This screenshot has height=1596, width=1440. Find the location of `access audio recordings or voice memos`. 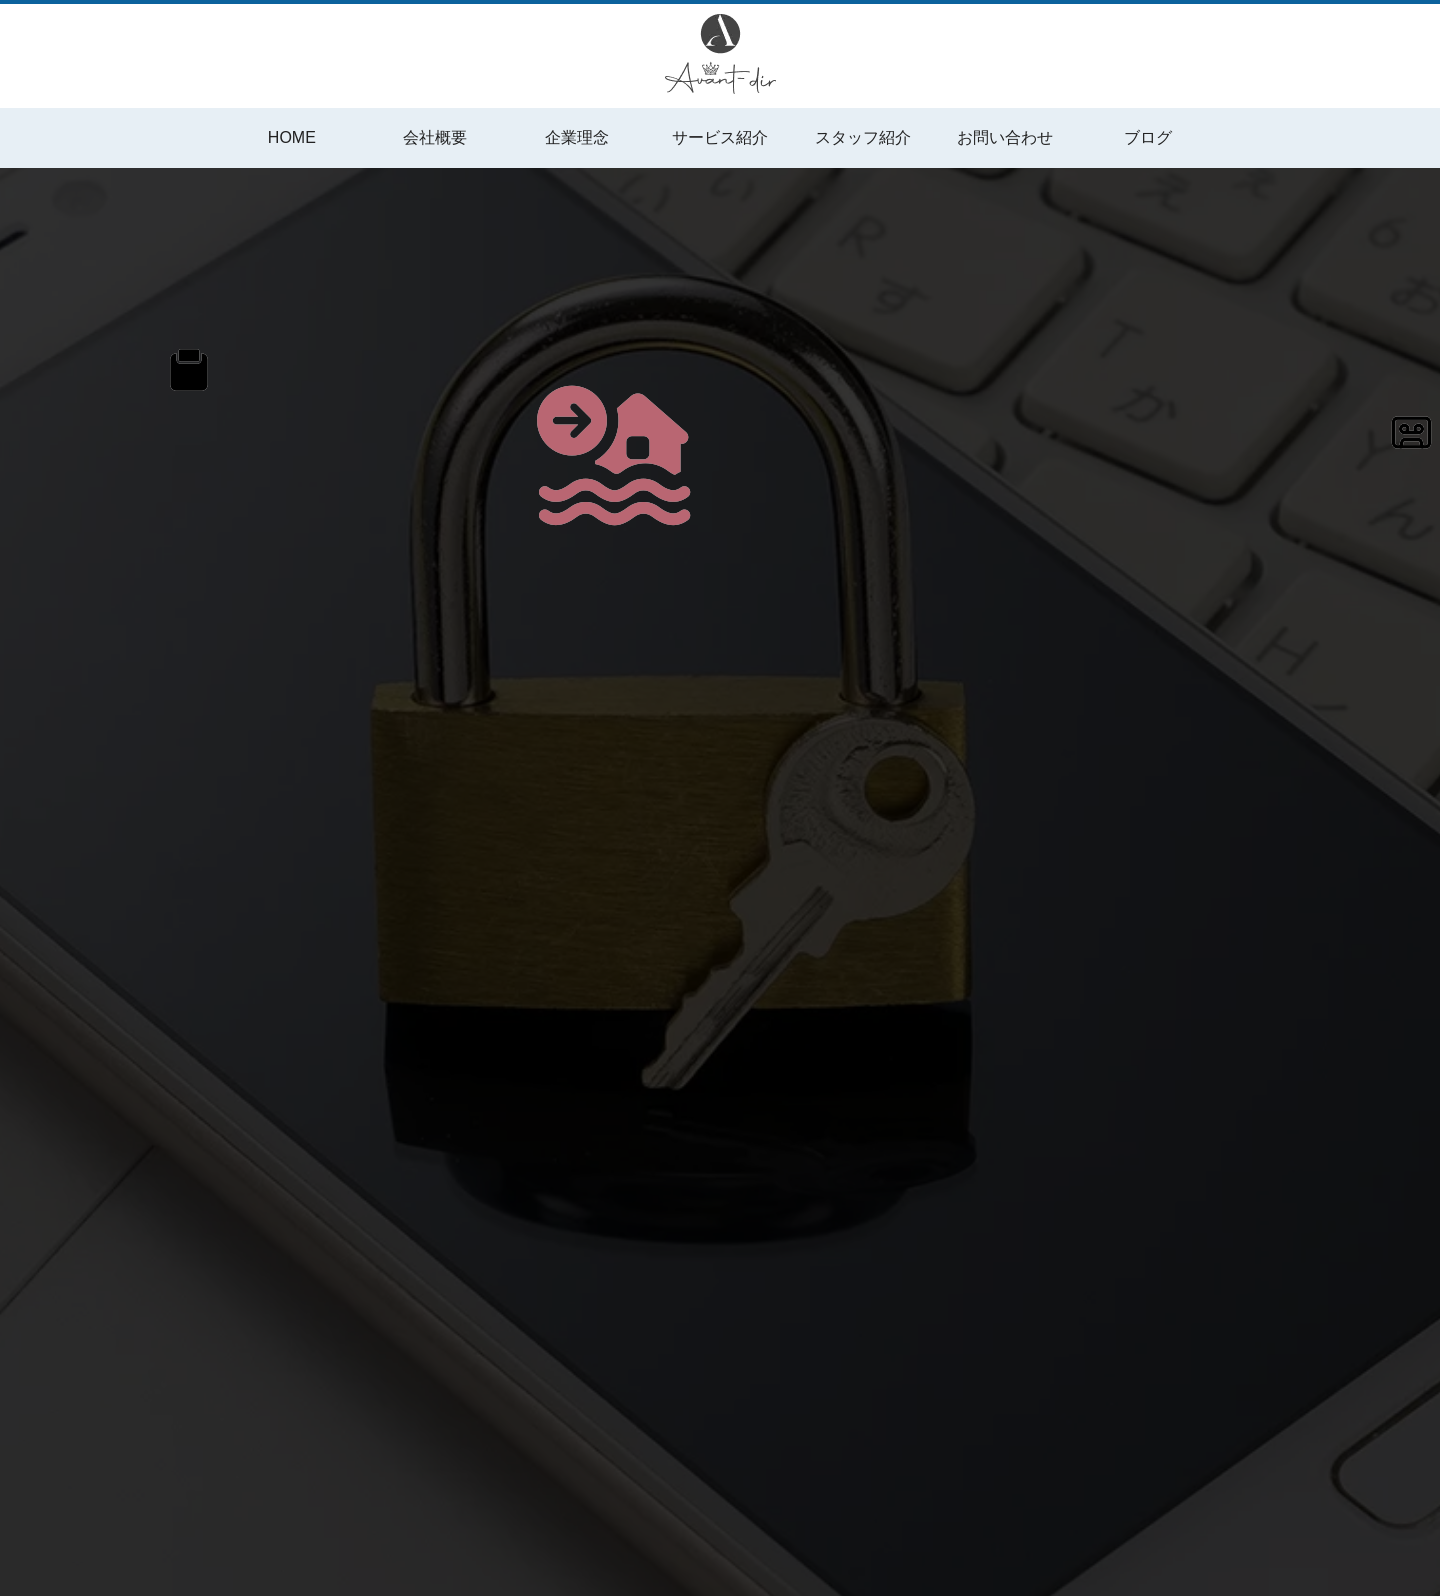

access audio recordings or voice memos is located at coordinates (1411, 432).